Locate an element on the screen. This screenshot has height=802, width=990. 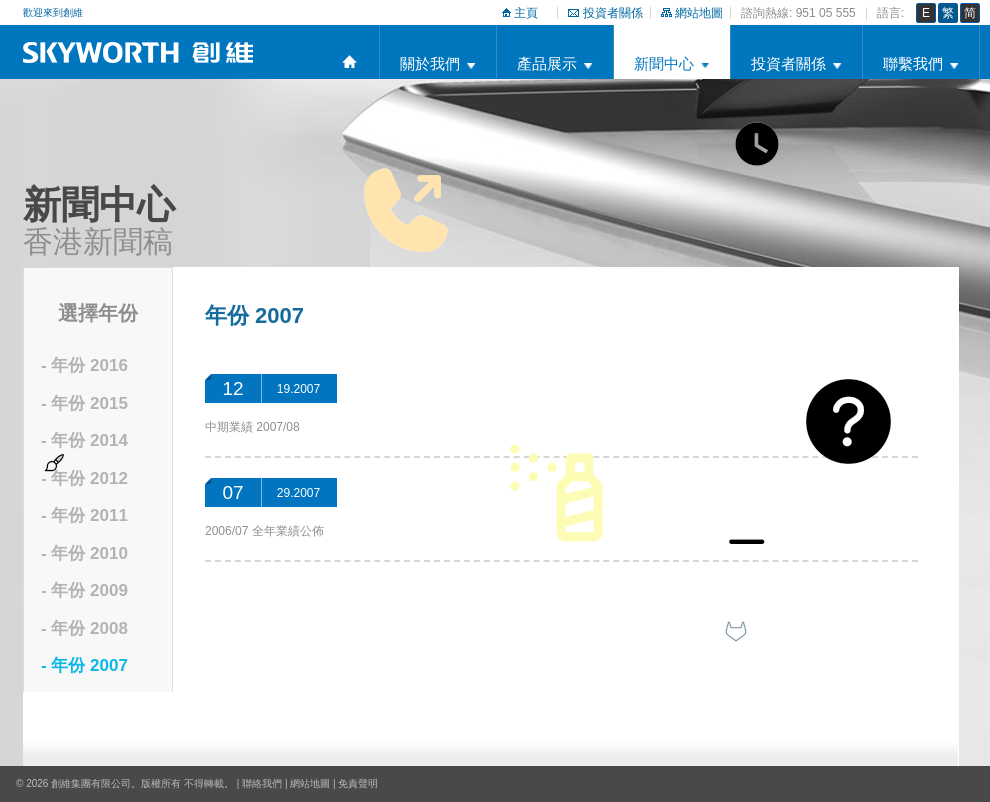
collapse or minimize a section is located at coordinates (747, 542).